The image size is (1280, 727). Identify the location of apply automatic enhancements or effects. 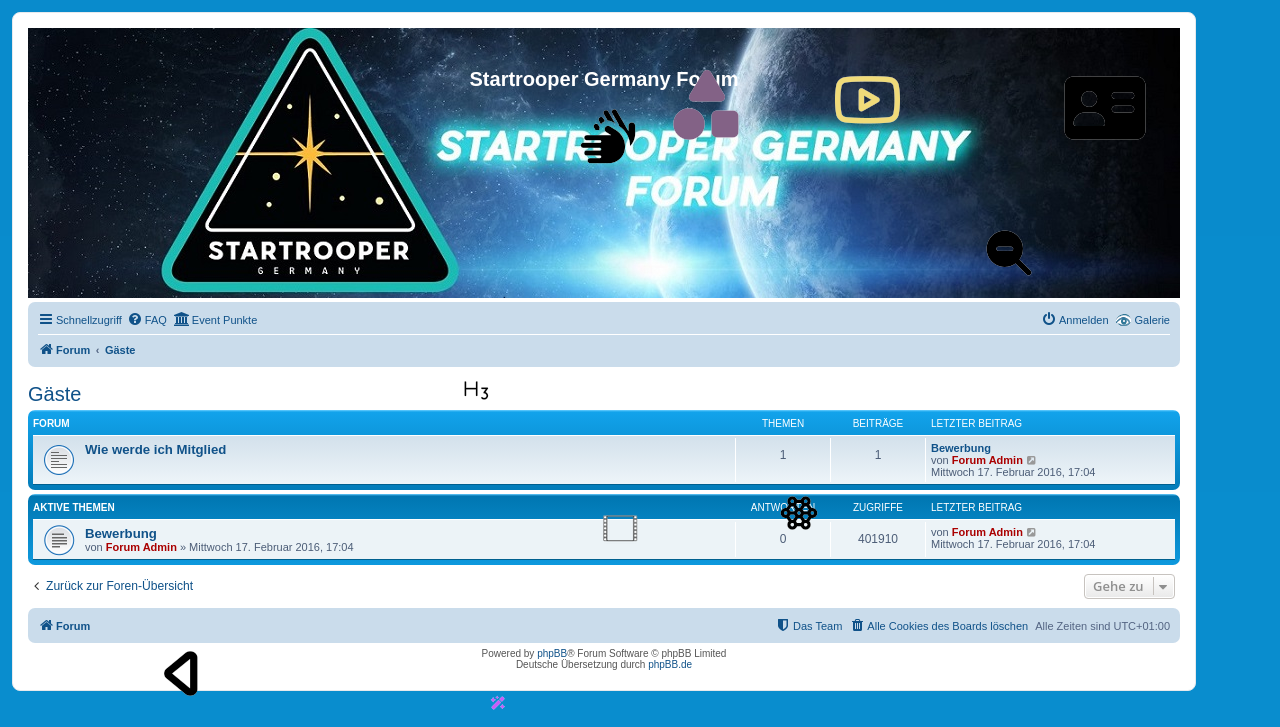
(498, 703).